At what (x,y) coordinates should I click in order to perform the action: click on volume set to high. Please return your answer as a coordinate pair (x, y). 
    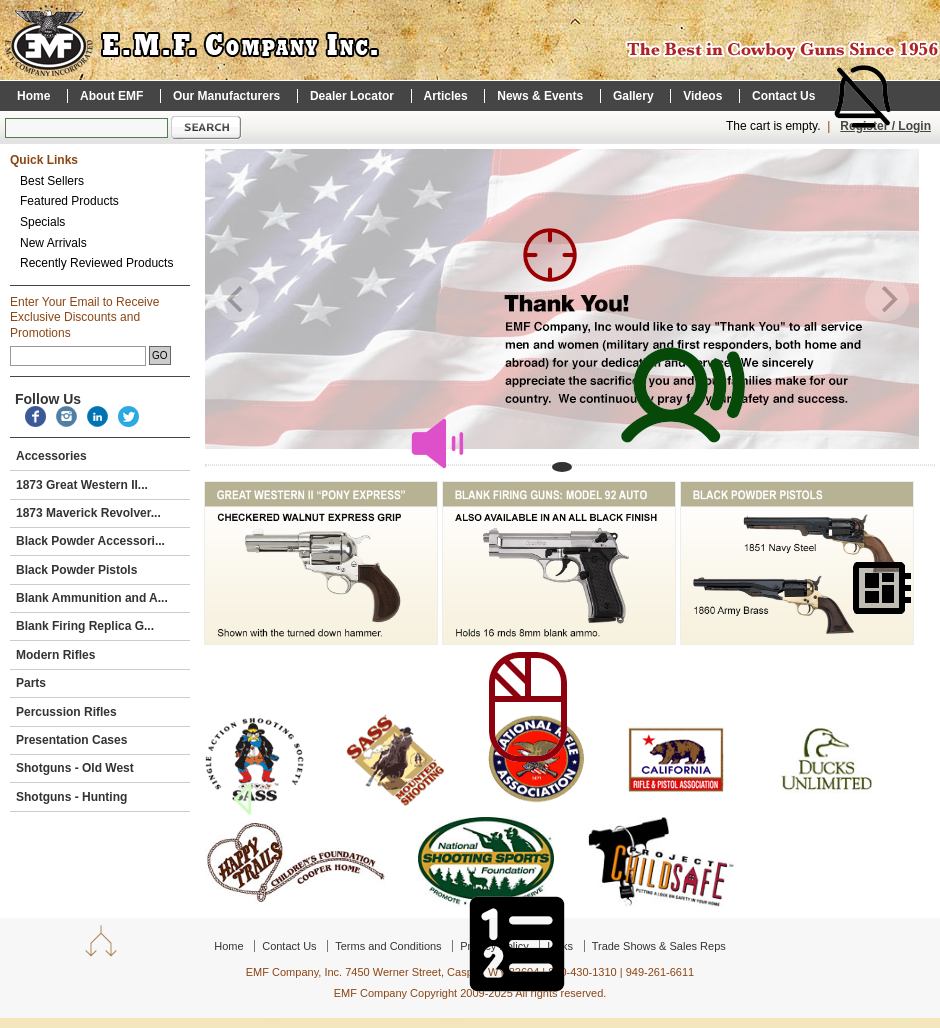
    Looking at the image, I should click on (436, 443).